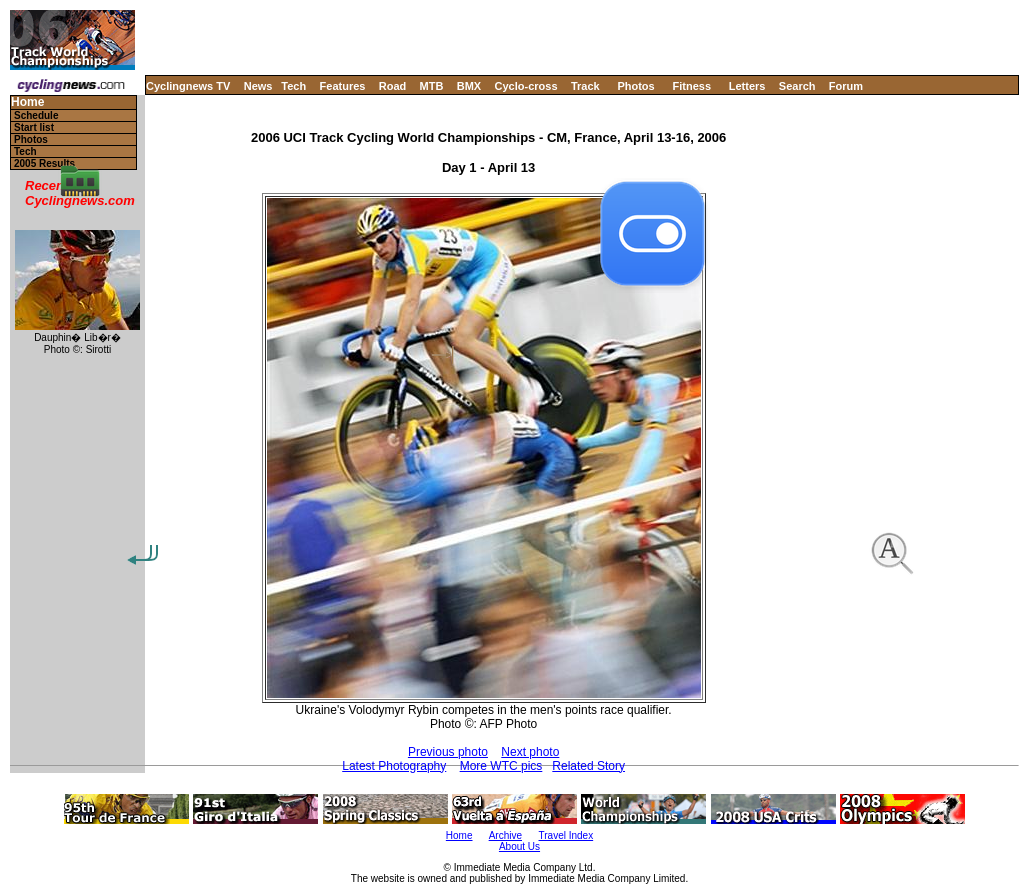 Image resolution: width=1024 pixels, height=894 pixels. Describe the element at coordinates (142, 553) in the screenshot. I see `reply to all recipients of an email` at that location.